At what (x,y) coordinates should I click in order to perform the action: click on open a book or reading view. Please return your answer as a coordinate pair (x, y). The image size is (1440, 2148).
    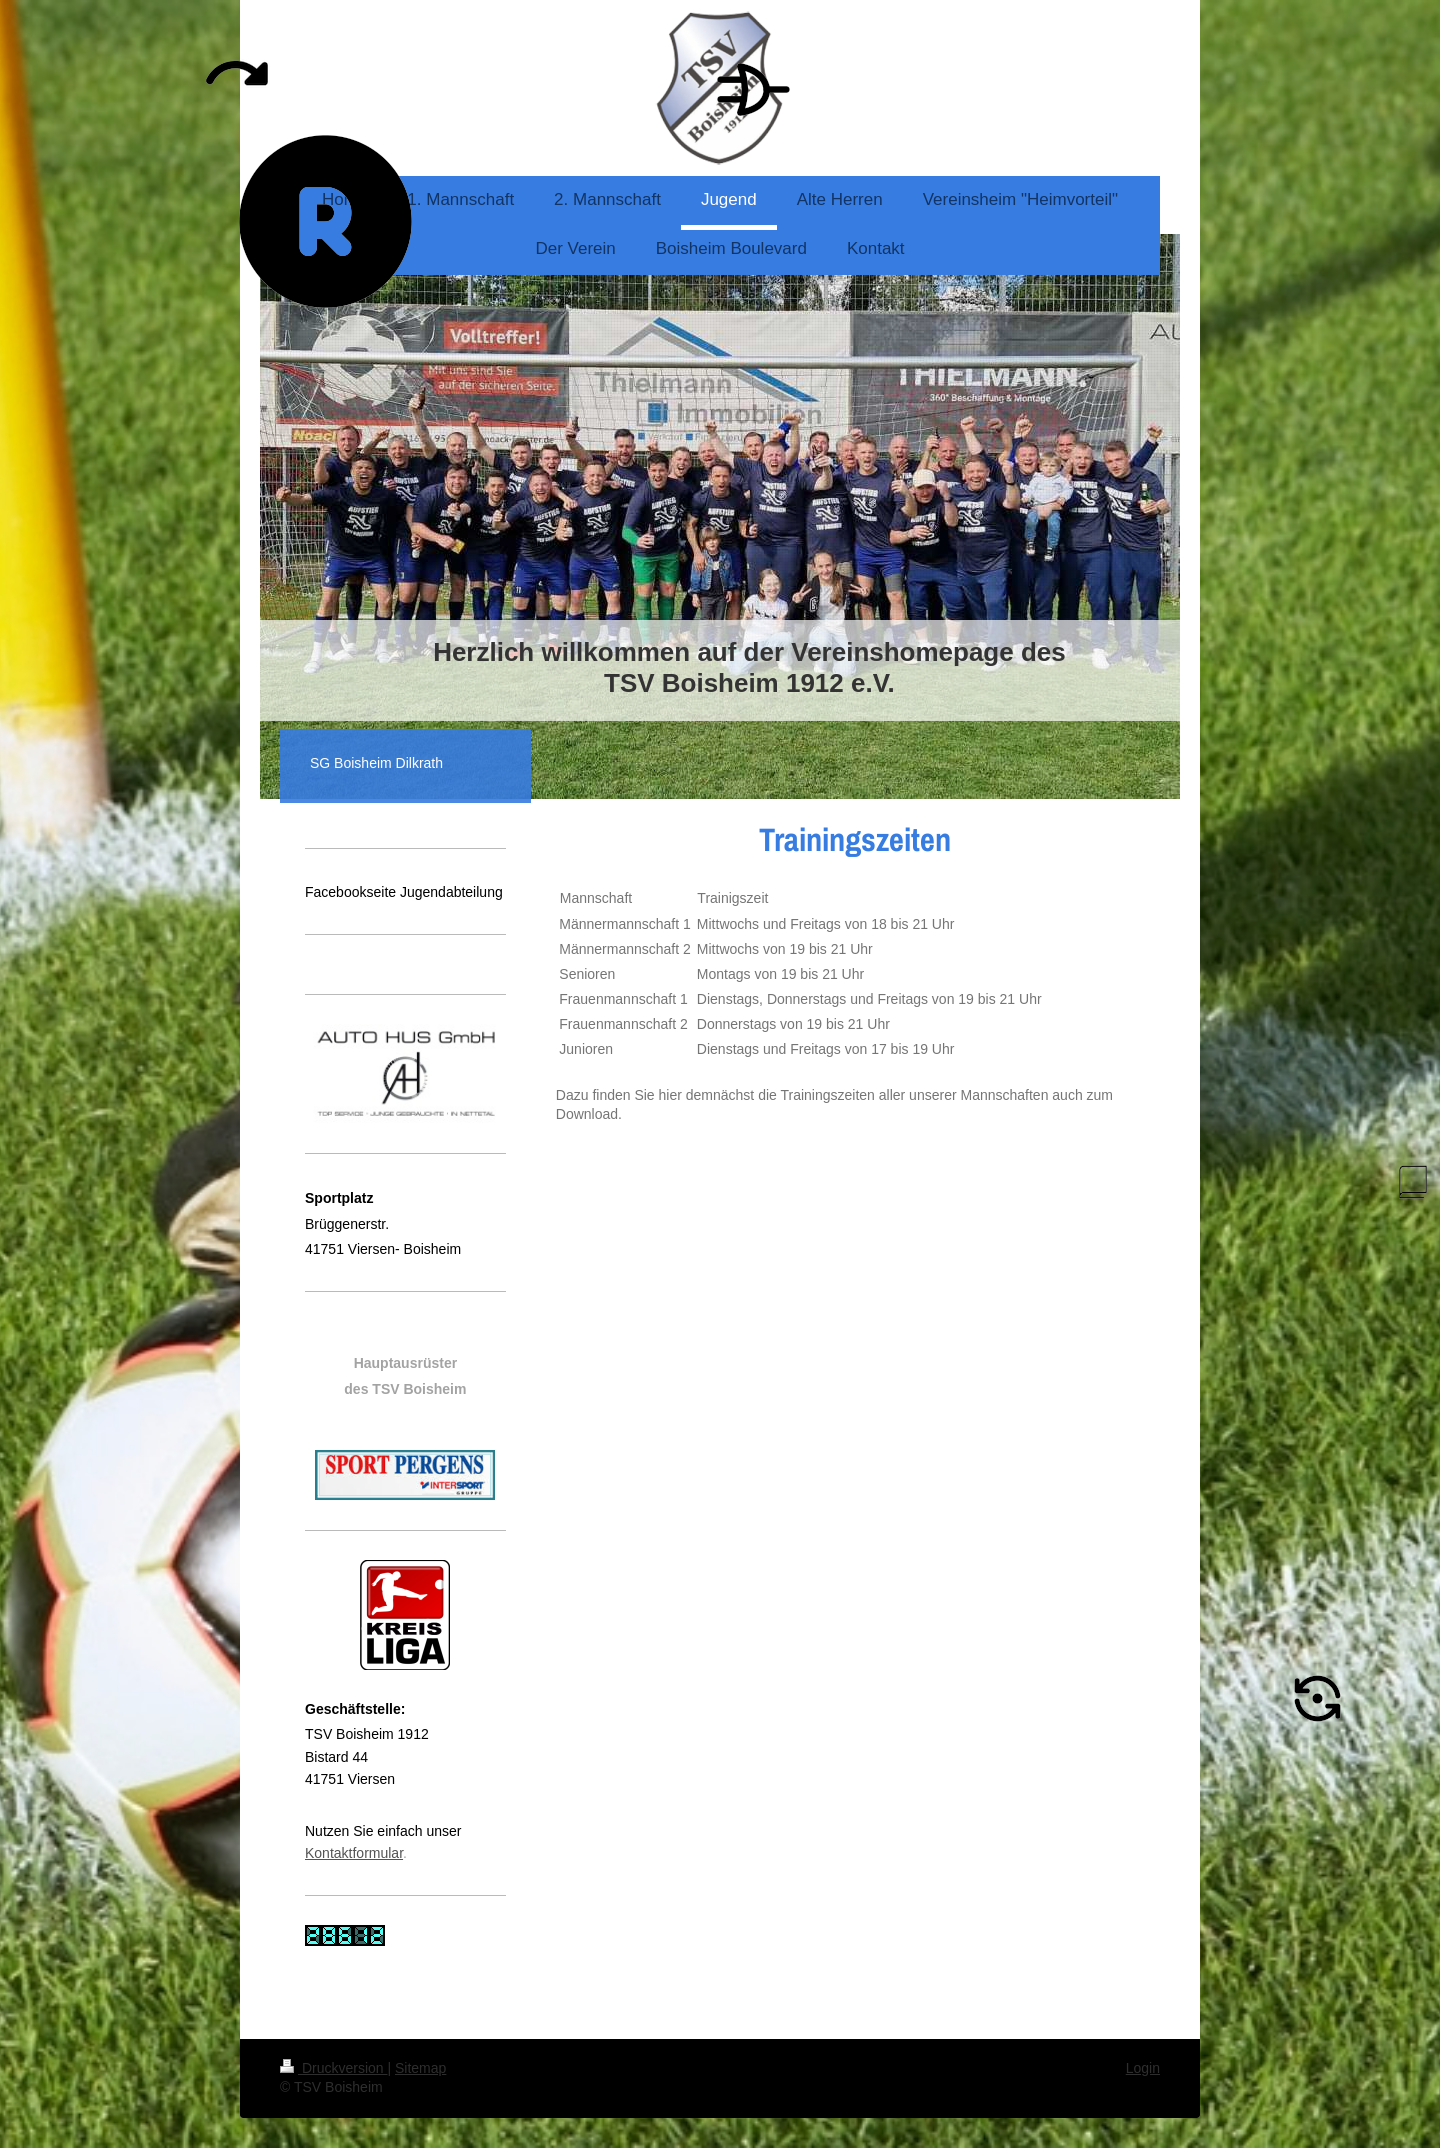
    Looking at the image, I should click on (1413, 1182).